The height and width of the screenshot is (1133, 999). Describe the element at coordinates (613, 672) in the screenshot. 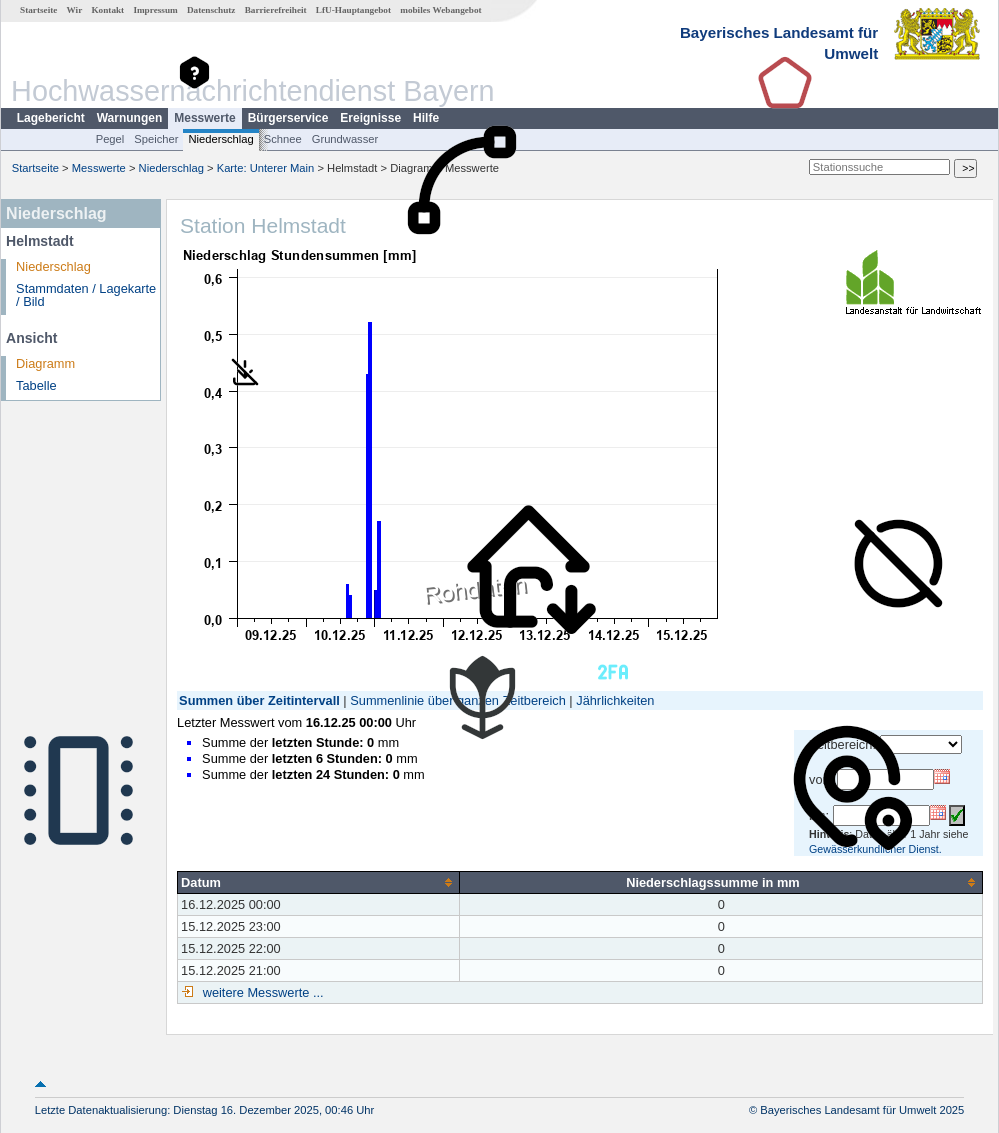

I see `enable two-factor authentication` at that location.